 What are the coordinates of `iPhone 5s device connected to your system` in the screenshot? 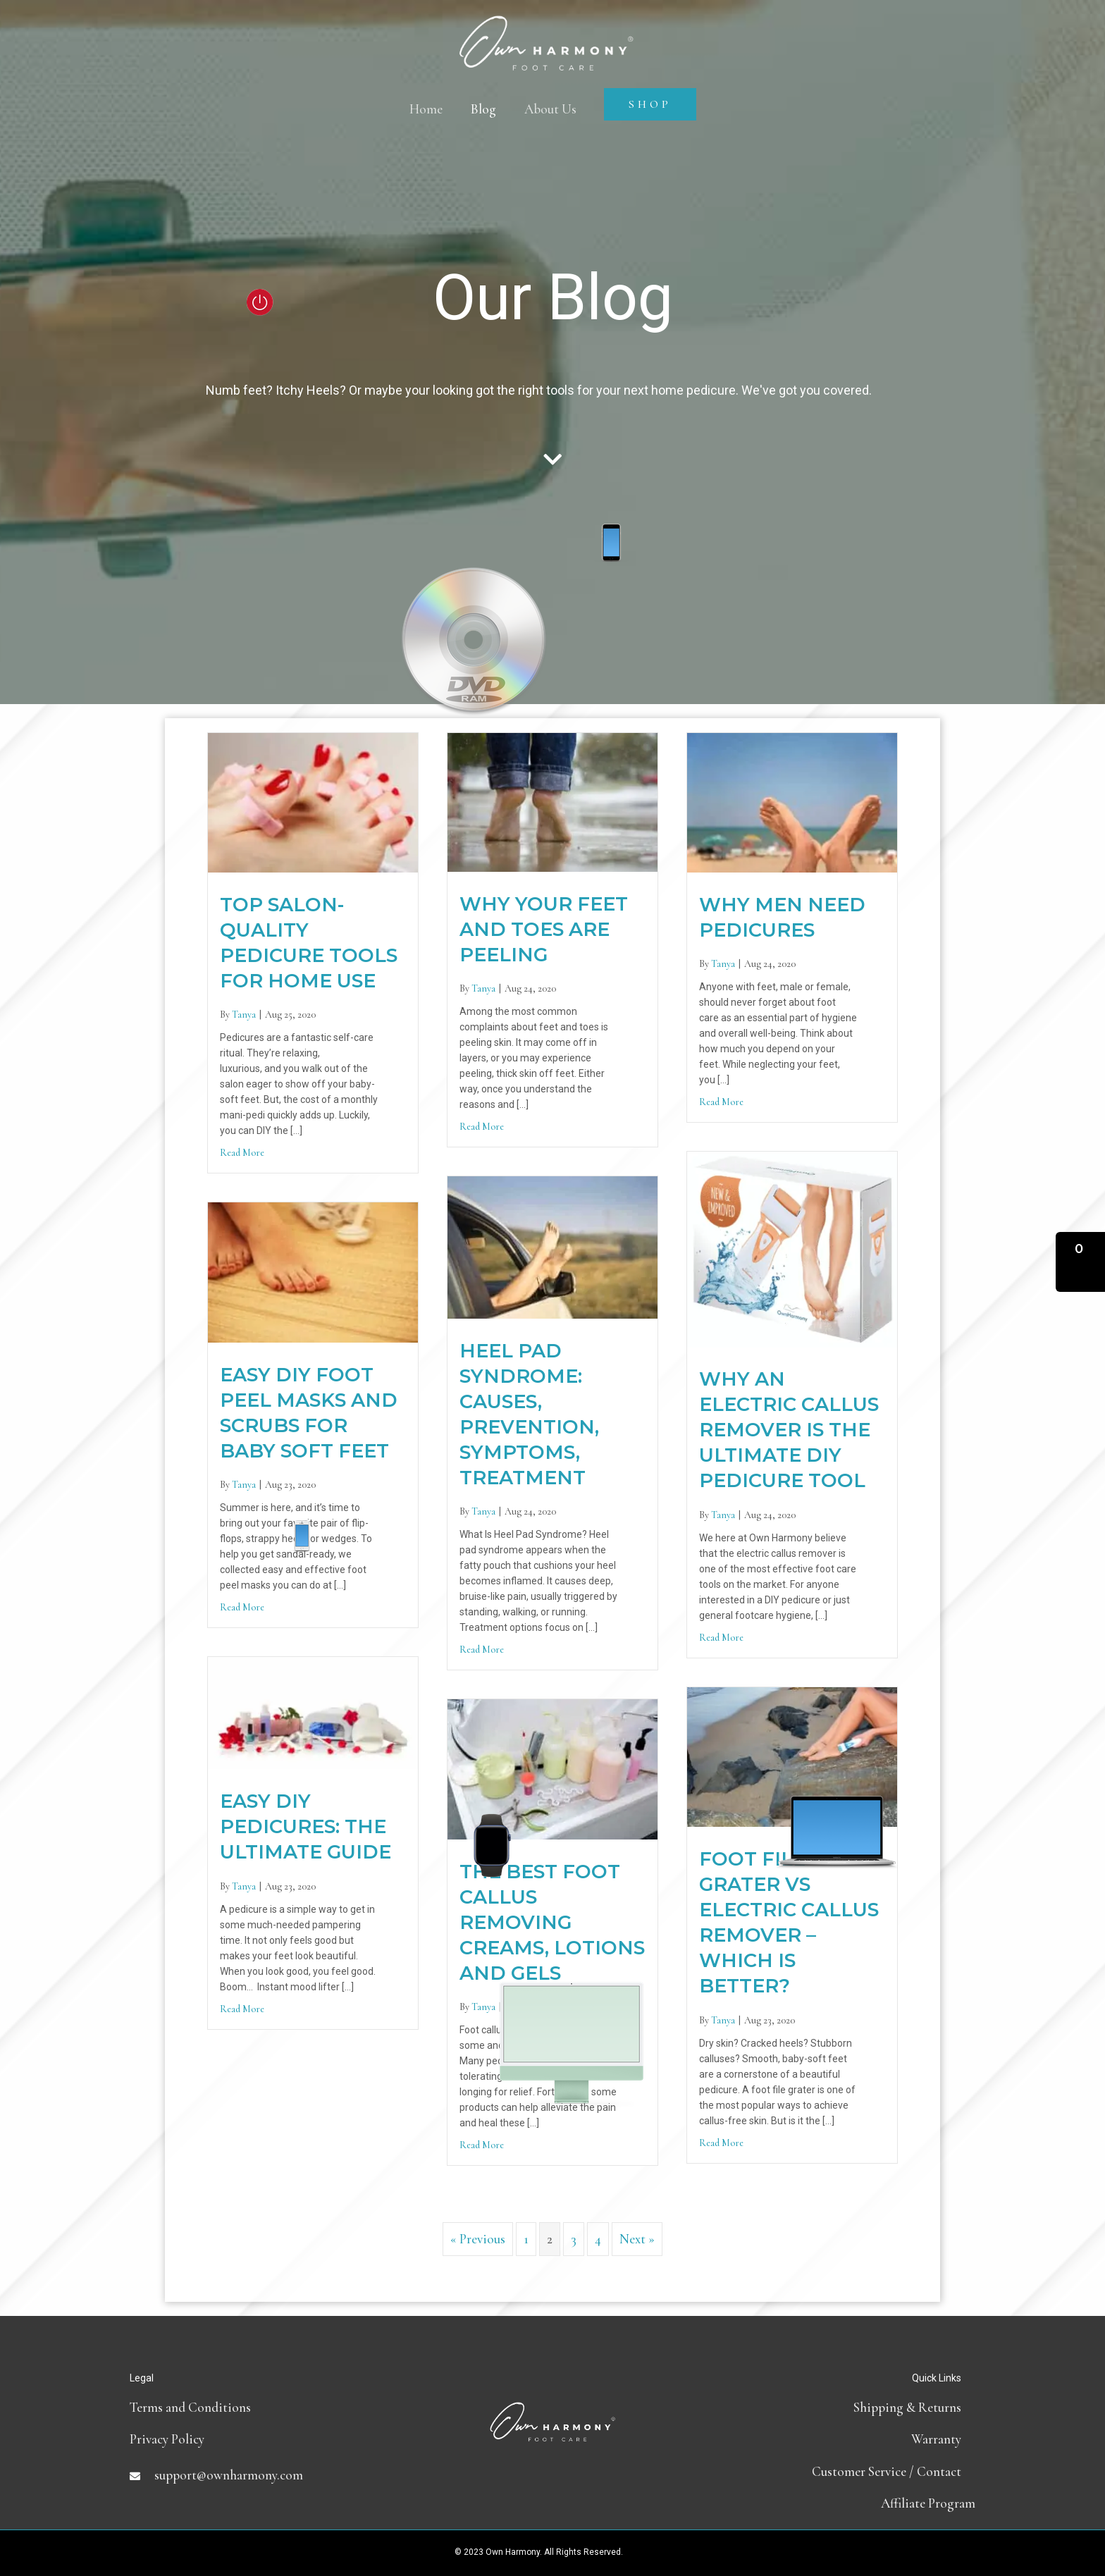 It's located at (302, 1536).